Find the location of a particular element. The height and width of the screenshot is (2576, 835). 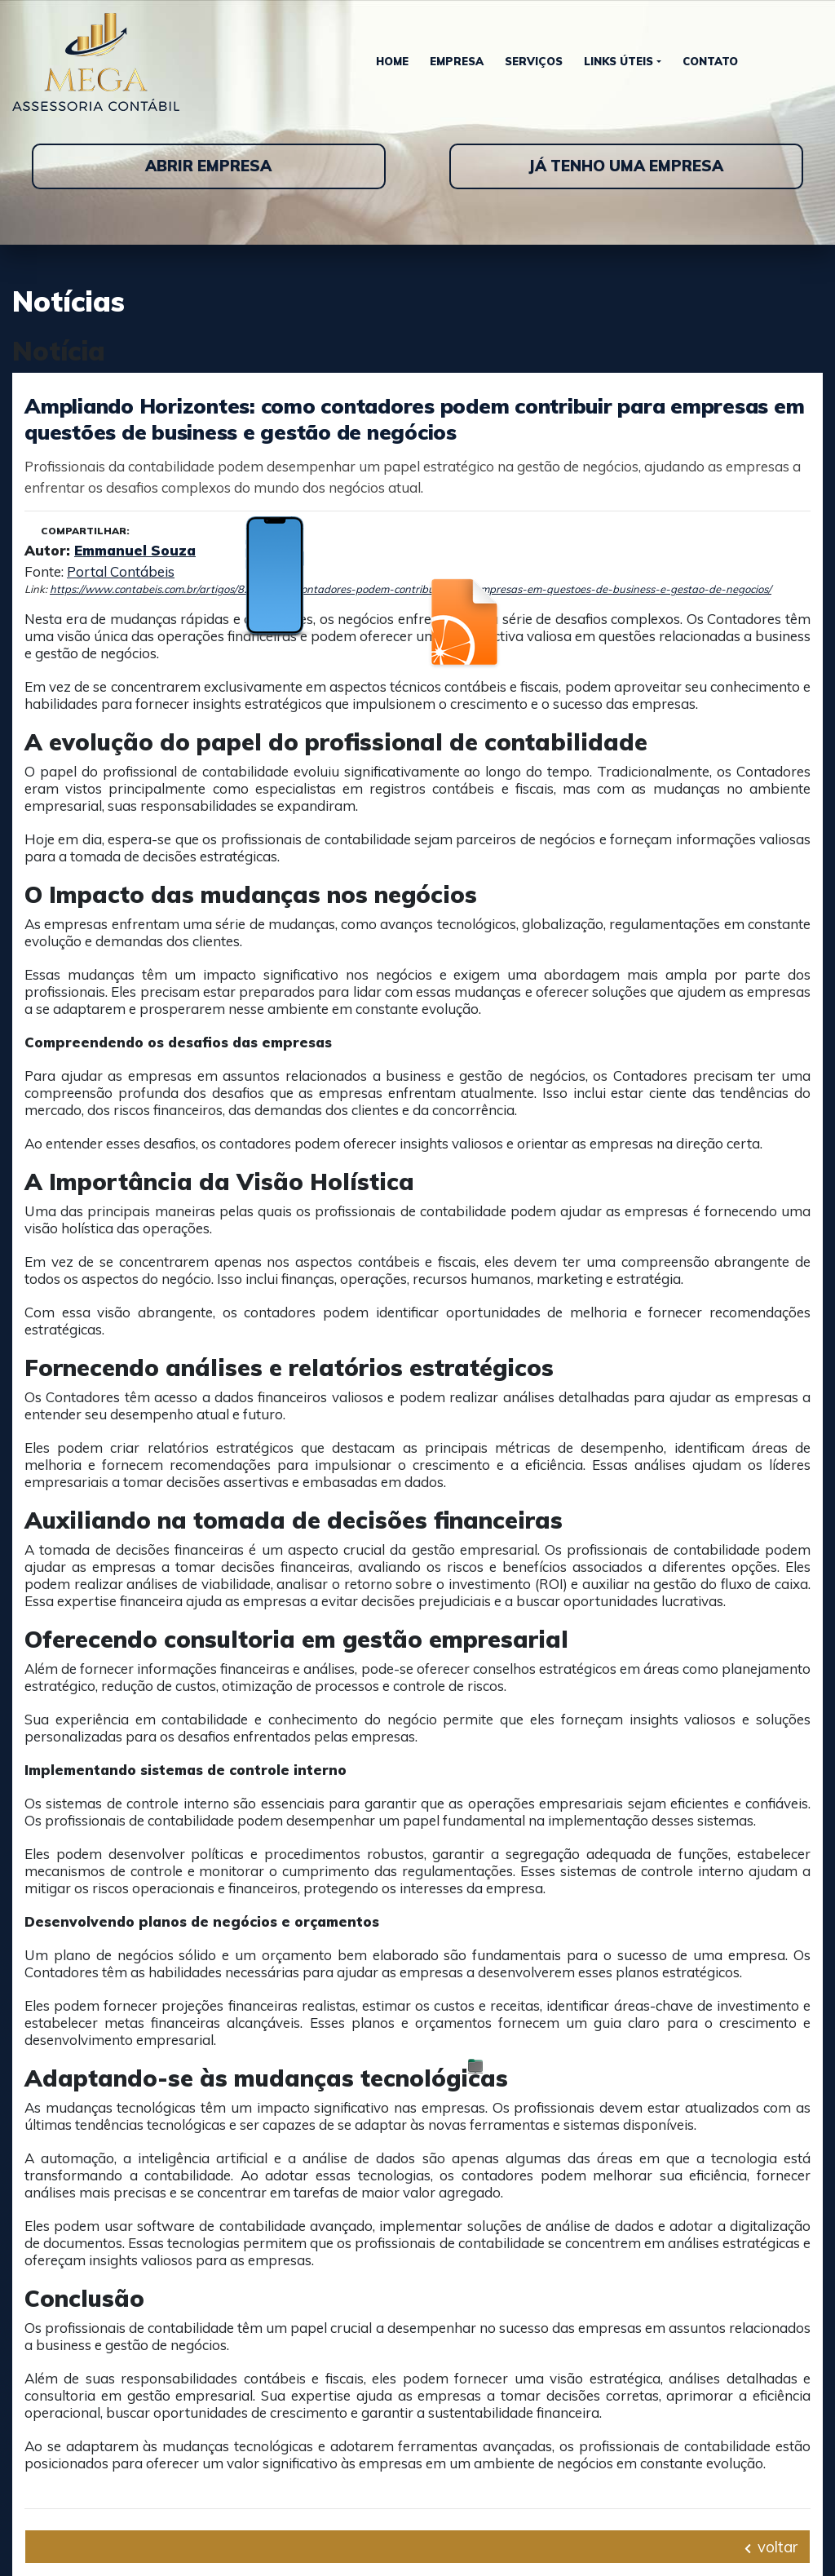

access a remote or network folder is located at coordinates (475, 2066).